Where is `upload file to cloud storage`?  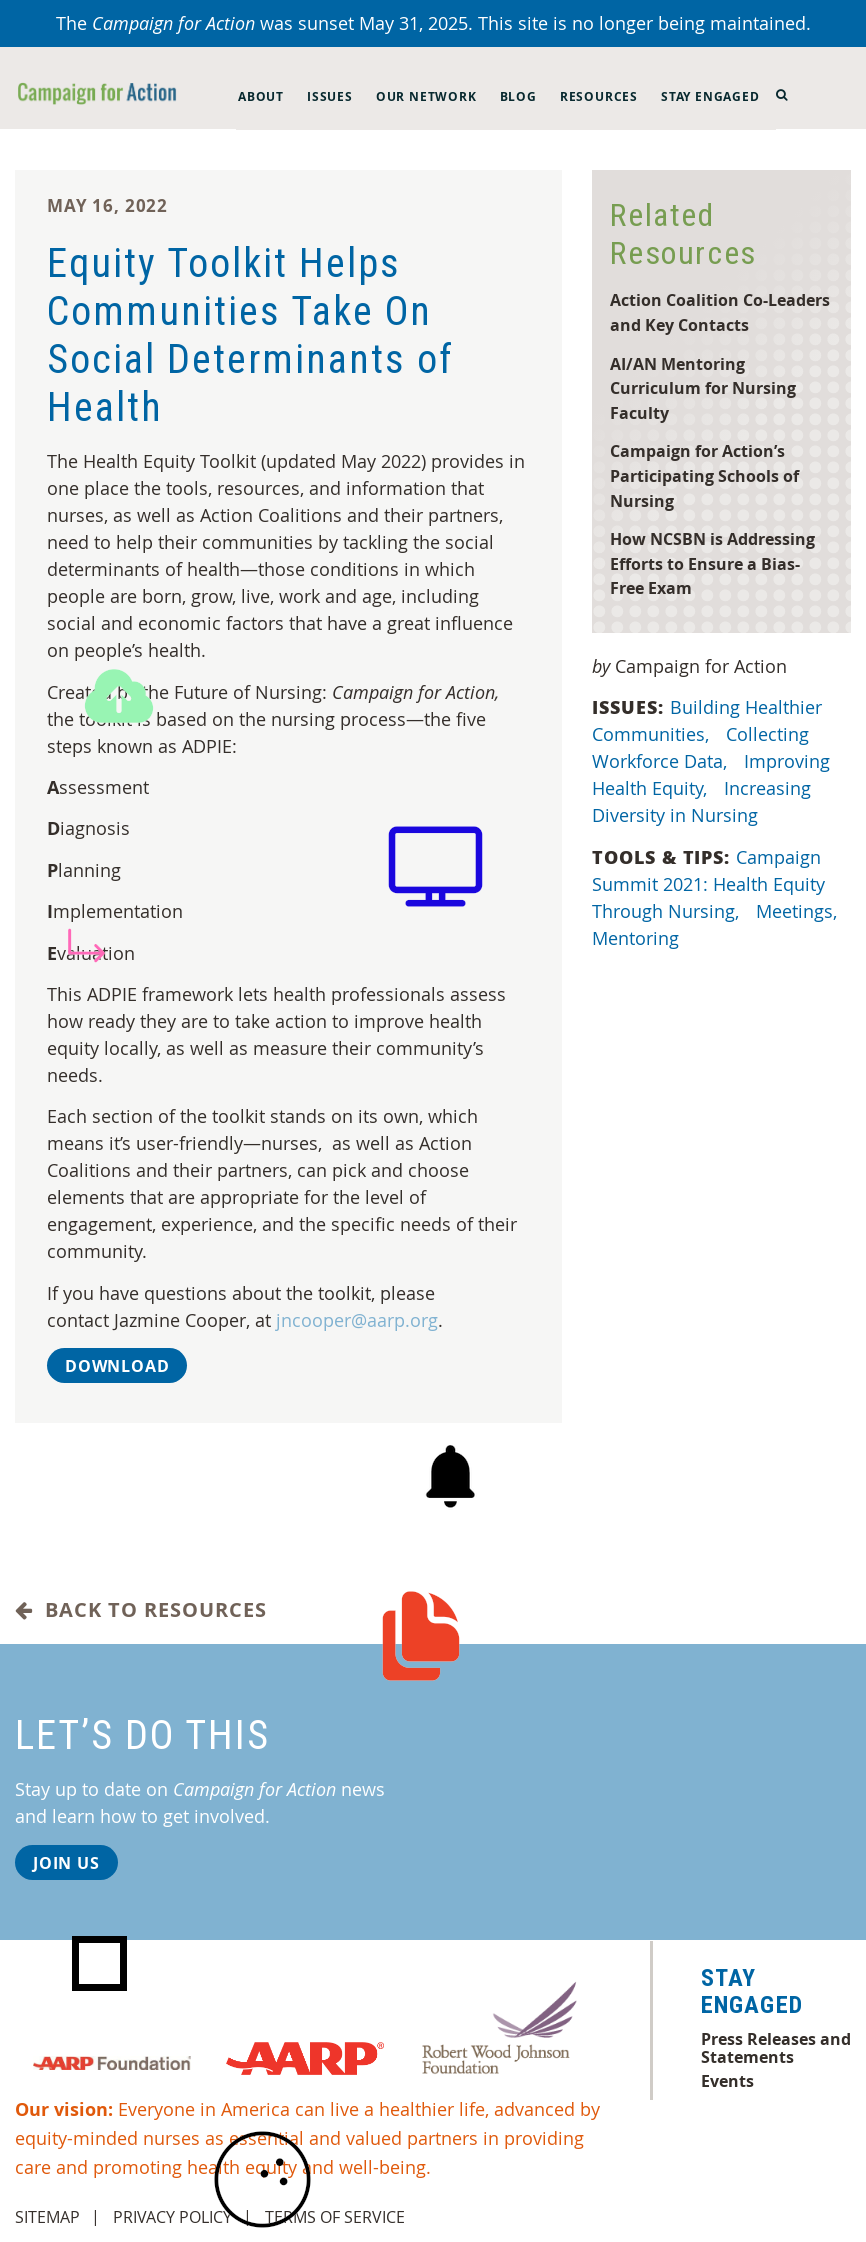
upload file to cloud storage is located at coordinates (119, 696).